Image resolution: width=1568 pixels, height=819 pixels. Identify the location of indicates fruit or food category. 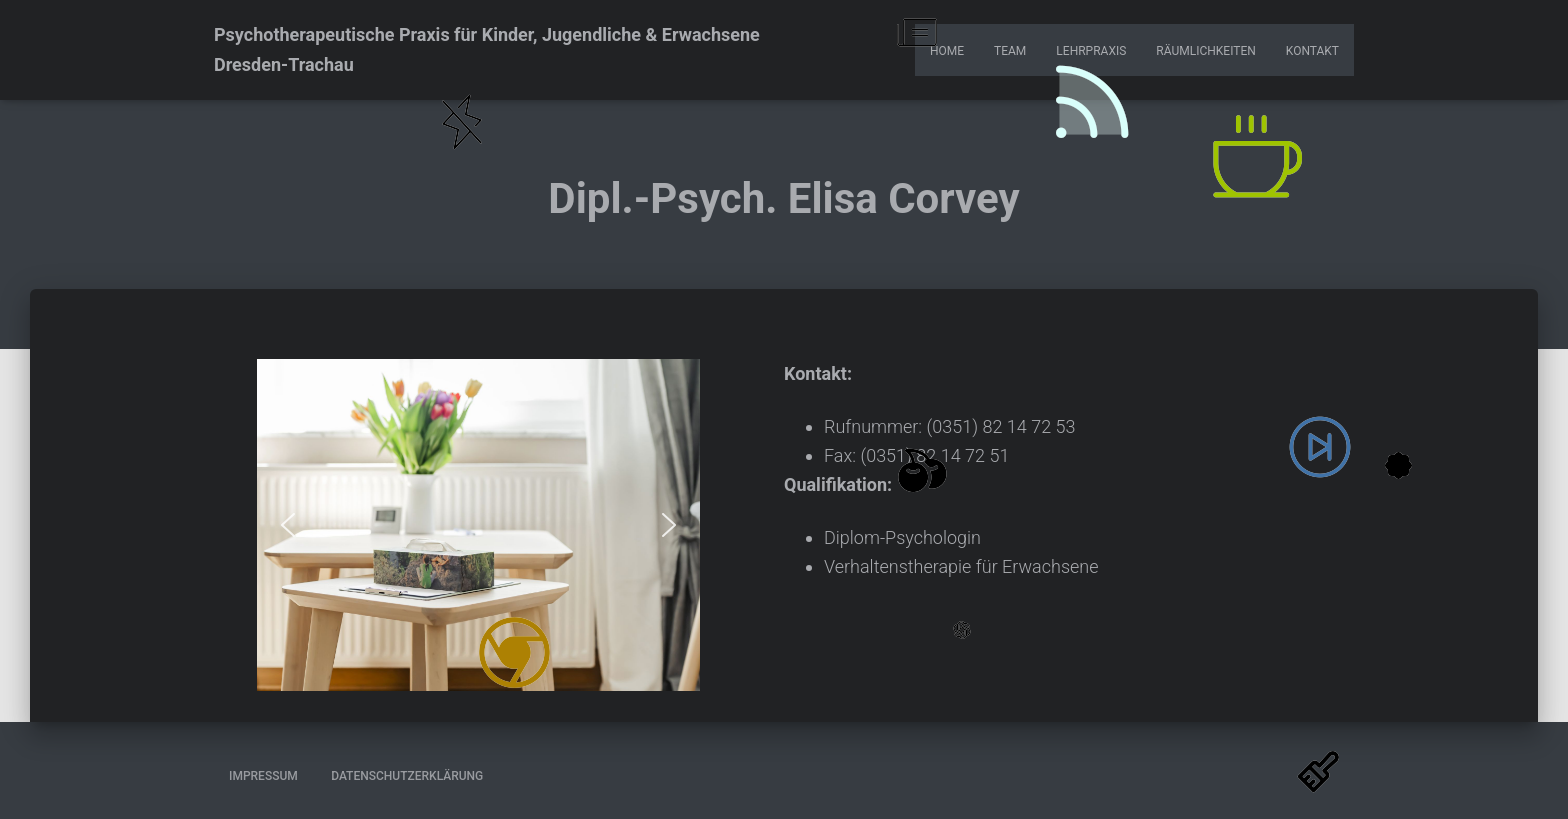
(921, 470).